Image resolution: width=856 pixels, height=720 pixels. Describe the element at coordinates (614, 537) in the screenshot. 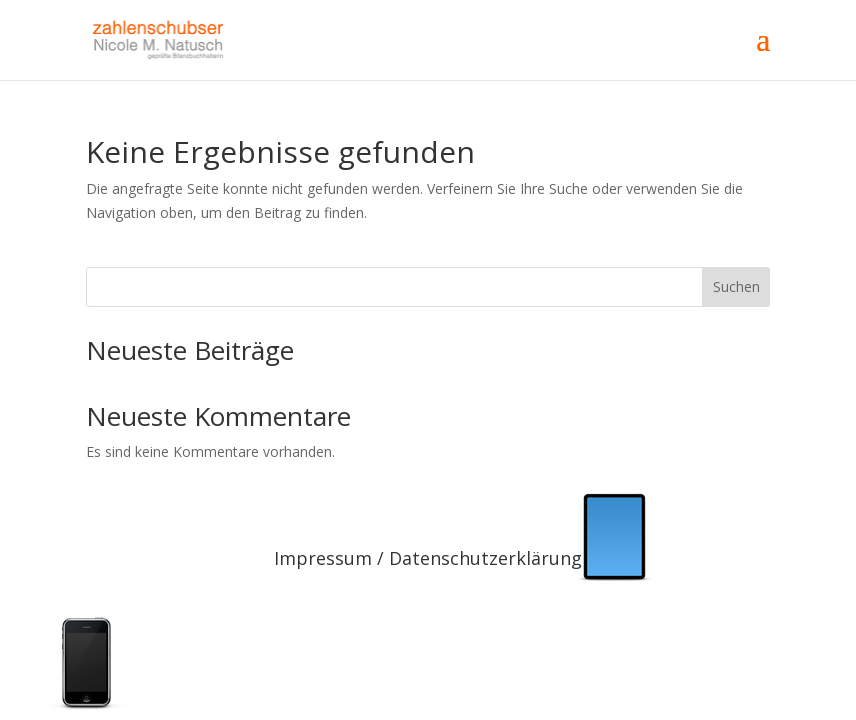

I see `iPad Air M2 device icon` at that location.